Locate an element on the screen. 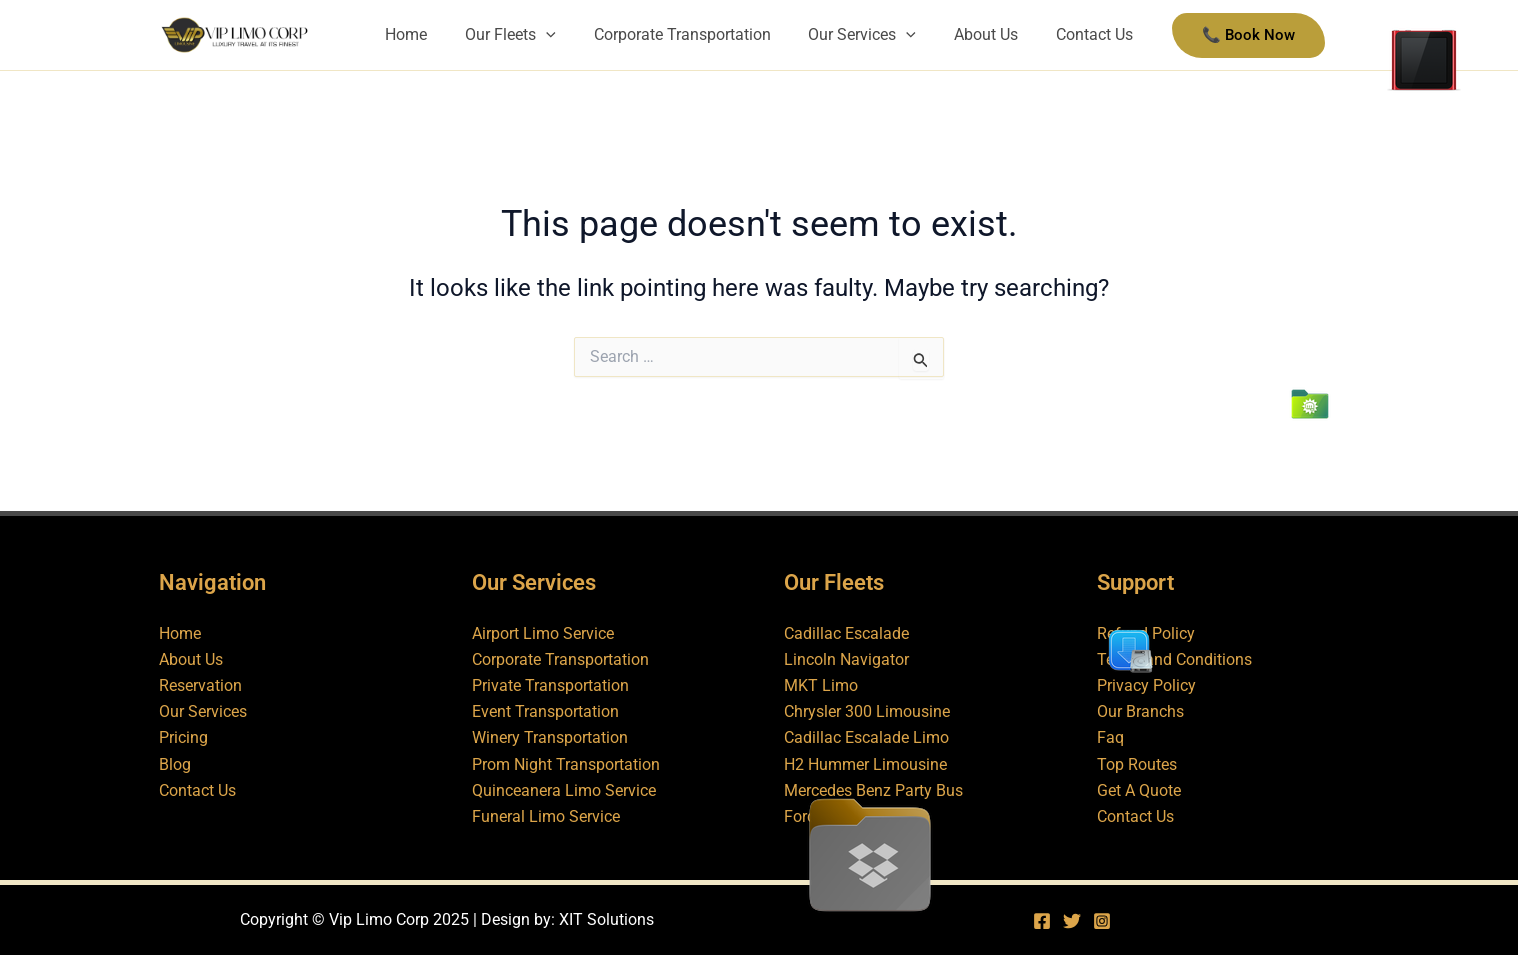 This screenshot has height=955, width=1518. install or update system software is located at coordinates (1129, 650).